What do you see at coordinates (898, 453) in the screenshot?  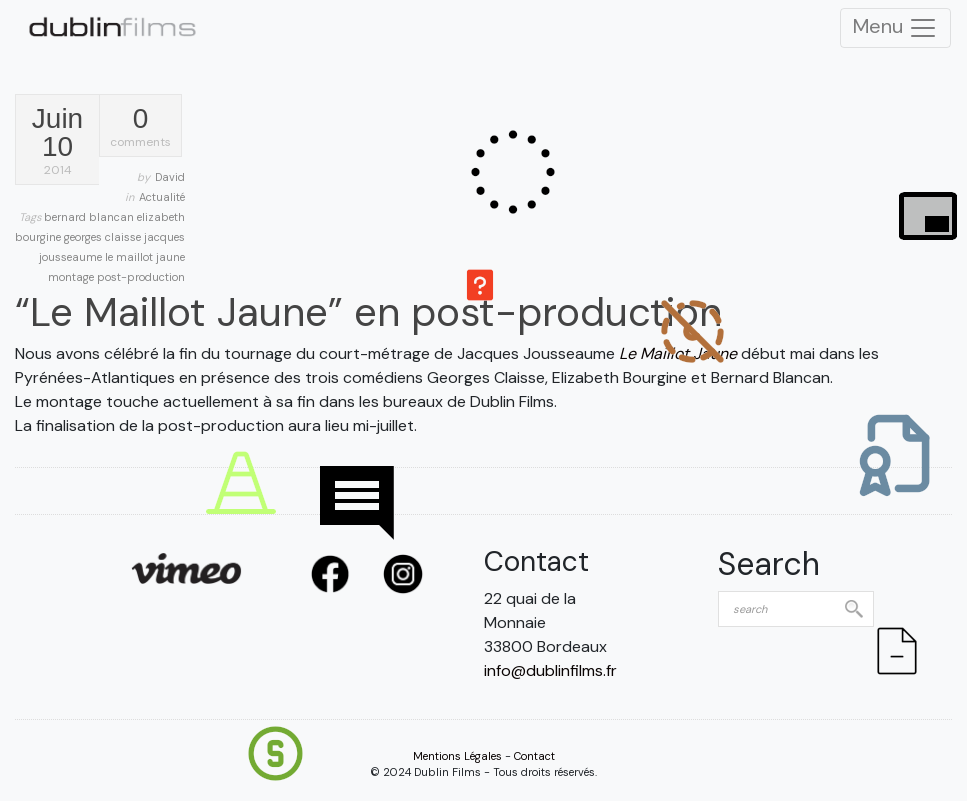 I see `view certified or verified document` at bounding box center [898, 453].